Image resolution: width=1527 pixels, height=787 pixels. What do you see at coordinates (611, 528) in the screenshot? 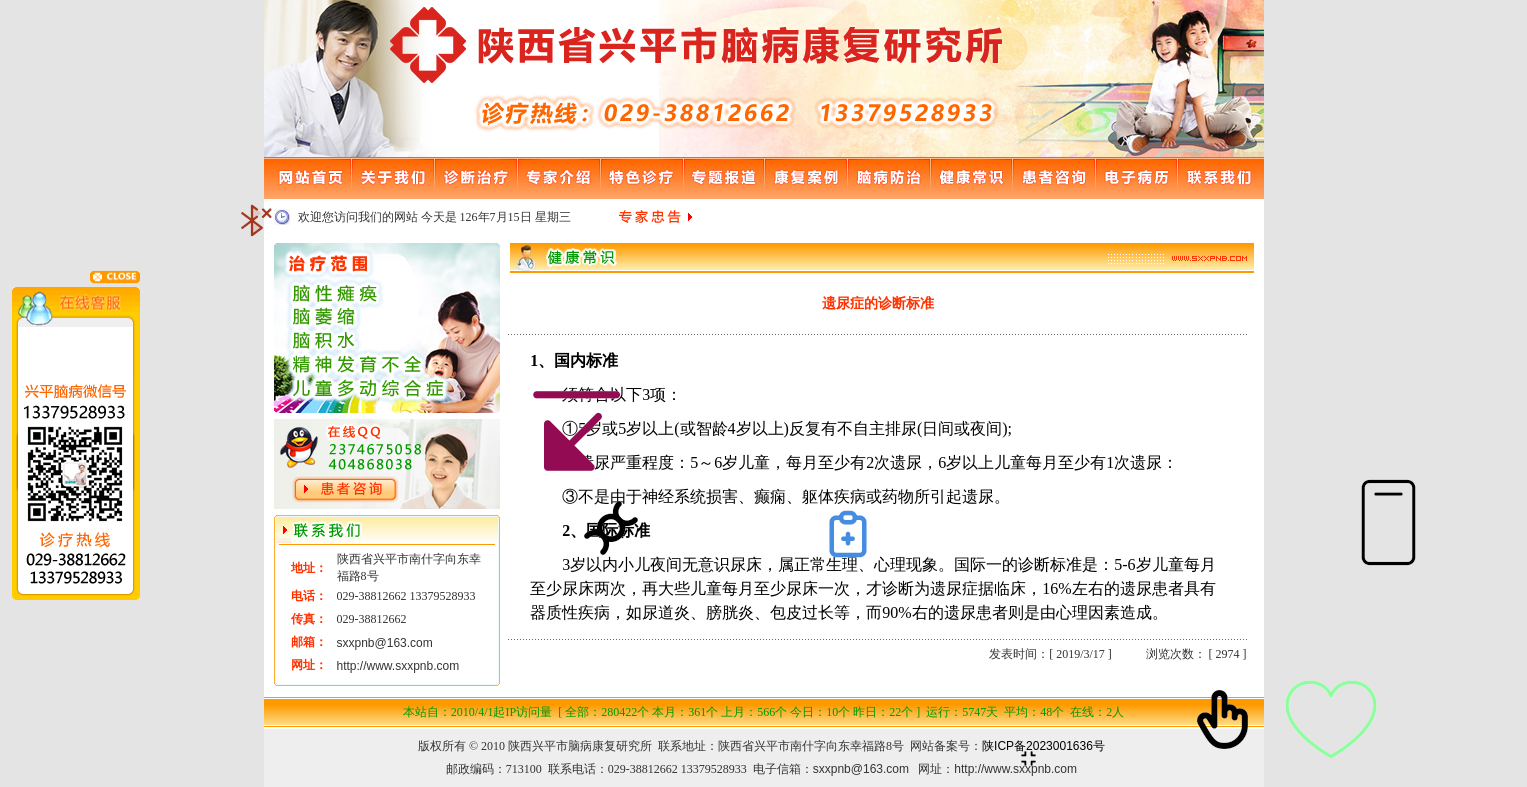
I see `access genetic or DNA-related information` at bounding box center [611, 528].